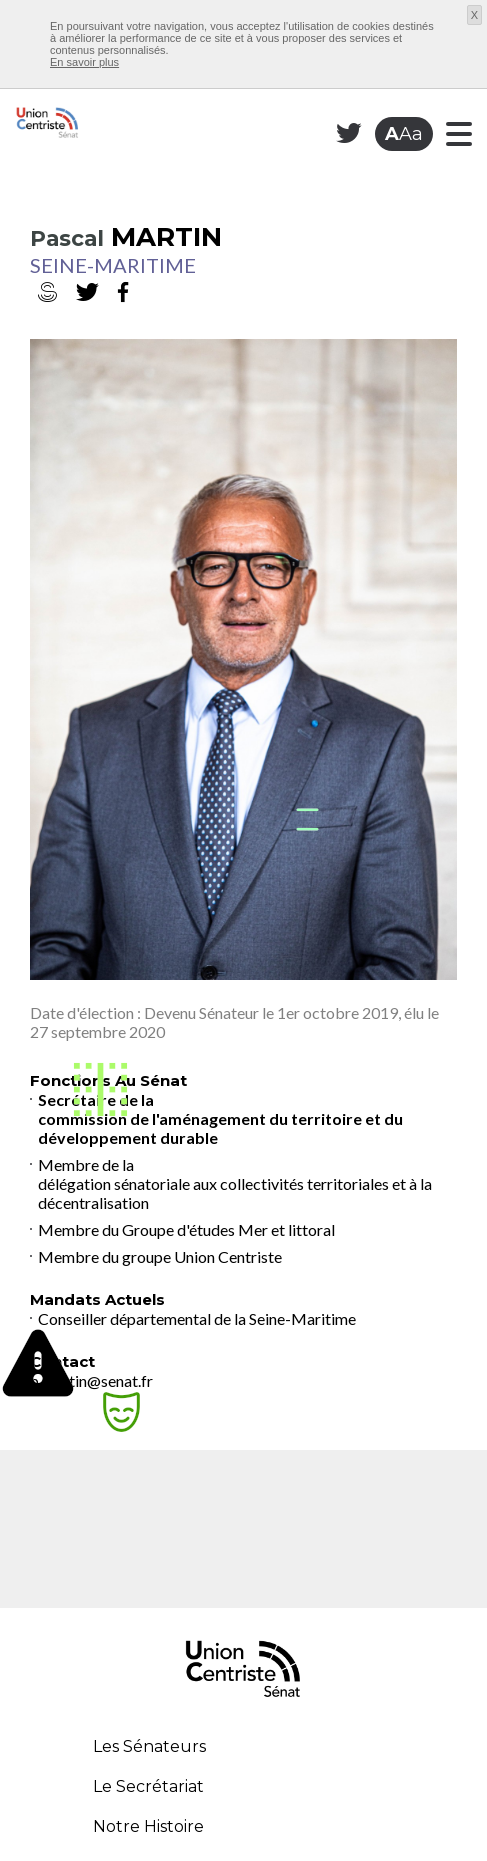 This screenshot has width=487, height=1861. I want to click on add a vertical border to selected cells, so click(100, 1089).